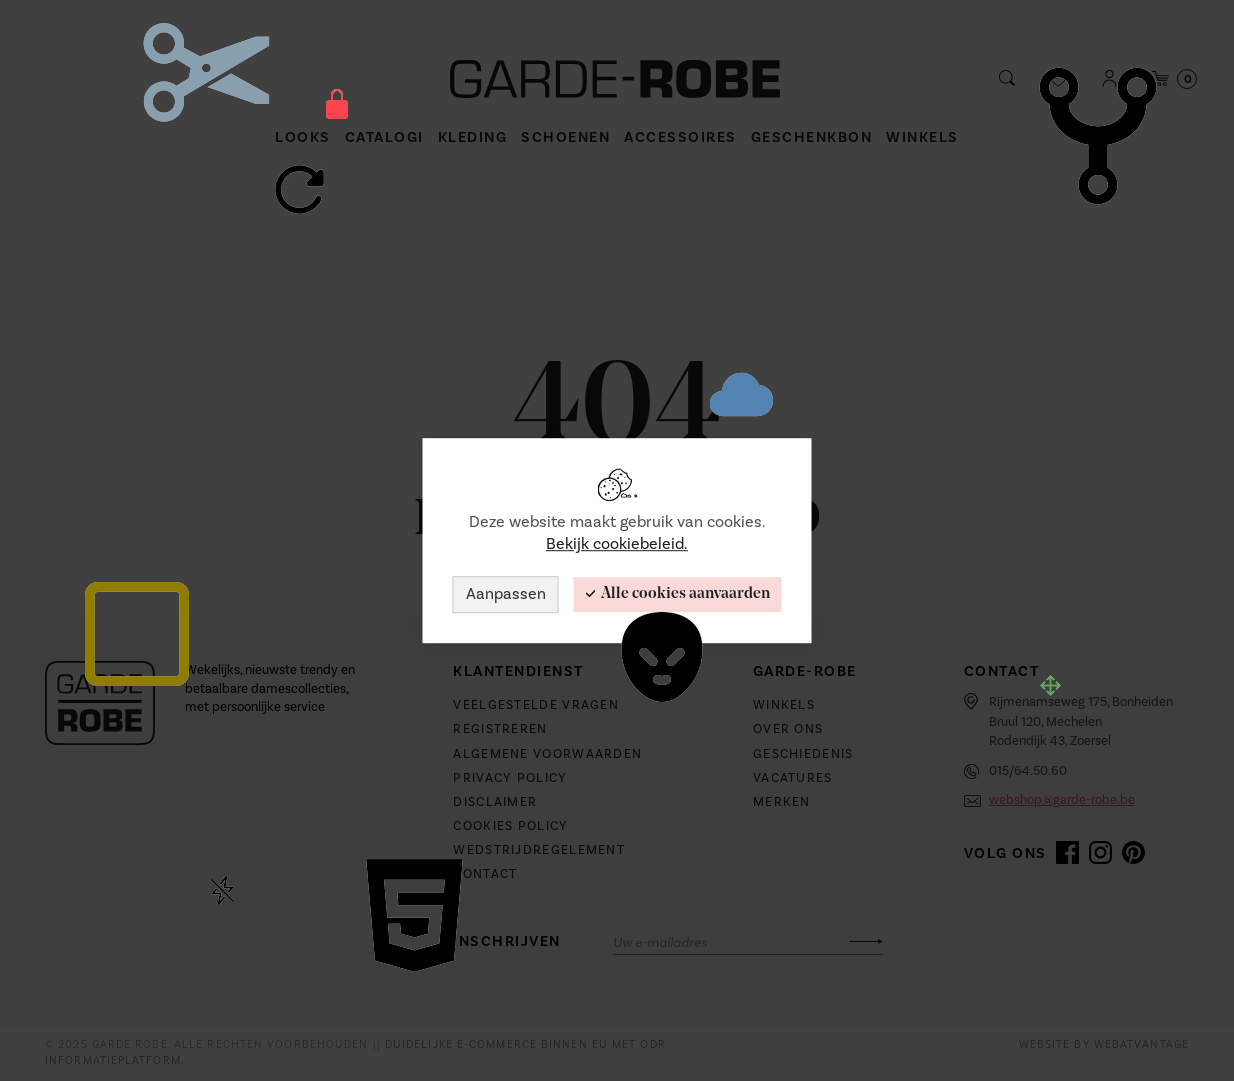 The width and height of the screenshot is (1234, 1081). Describe the element at coordinates (137, 634) in the screenshot. I see `select or deselect an item` at that location.